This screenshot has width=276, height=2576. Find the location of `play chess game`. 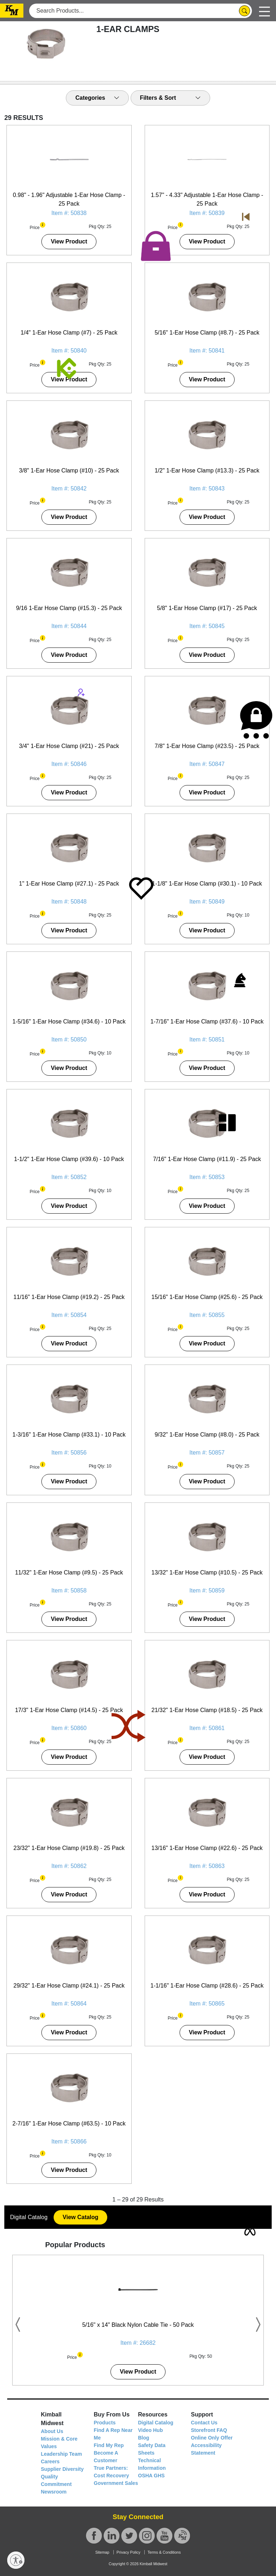

play chess game is located at coordinates (240, 981).